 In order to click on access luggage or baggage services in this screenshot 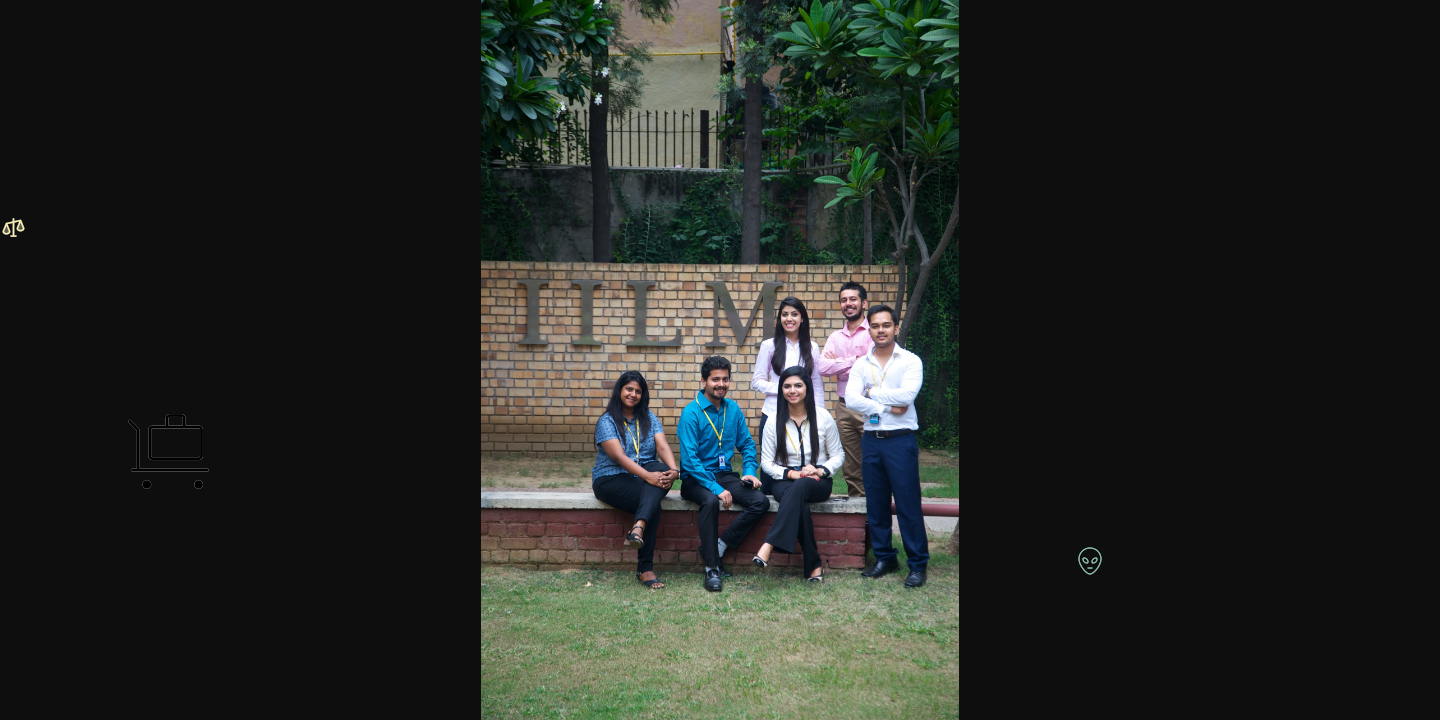, I will do `click(167, 450)`.